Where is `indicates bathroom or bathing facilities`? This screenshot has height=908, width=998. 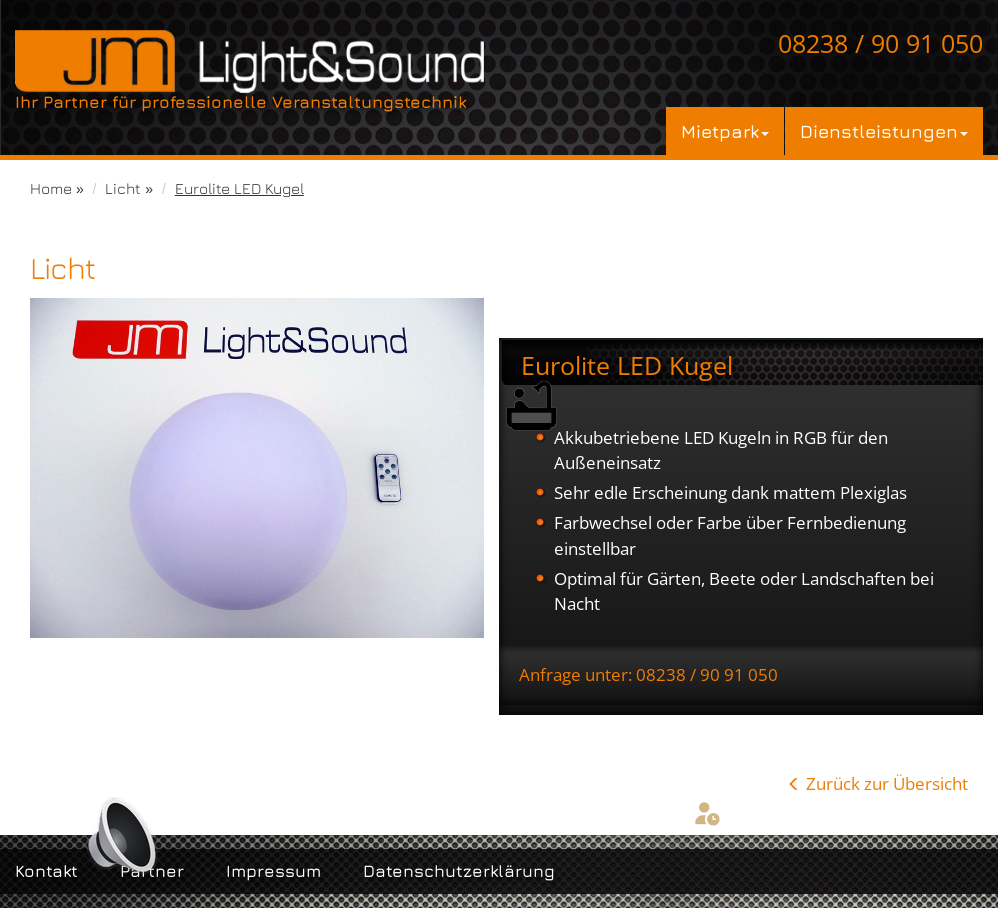
indicates bathroom or bathing facilities is located at coordinates (531, 405).